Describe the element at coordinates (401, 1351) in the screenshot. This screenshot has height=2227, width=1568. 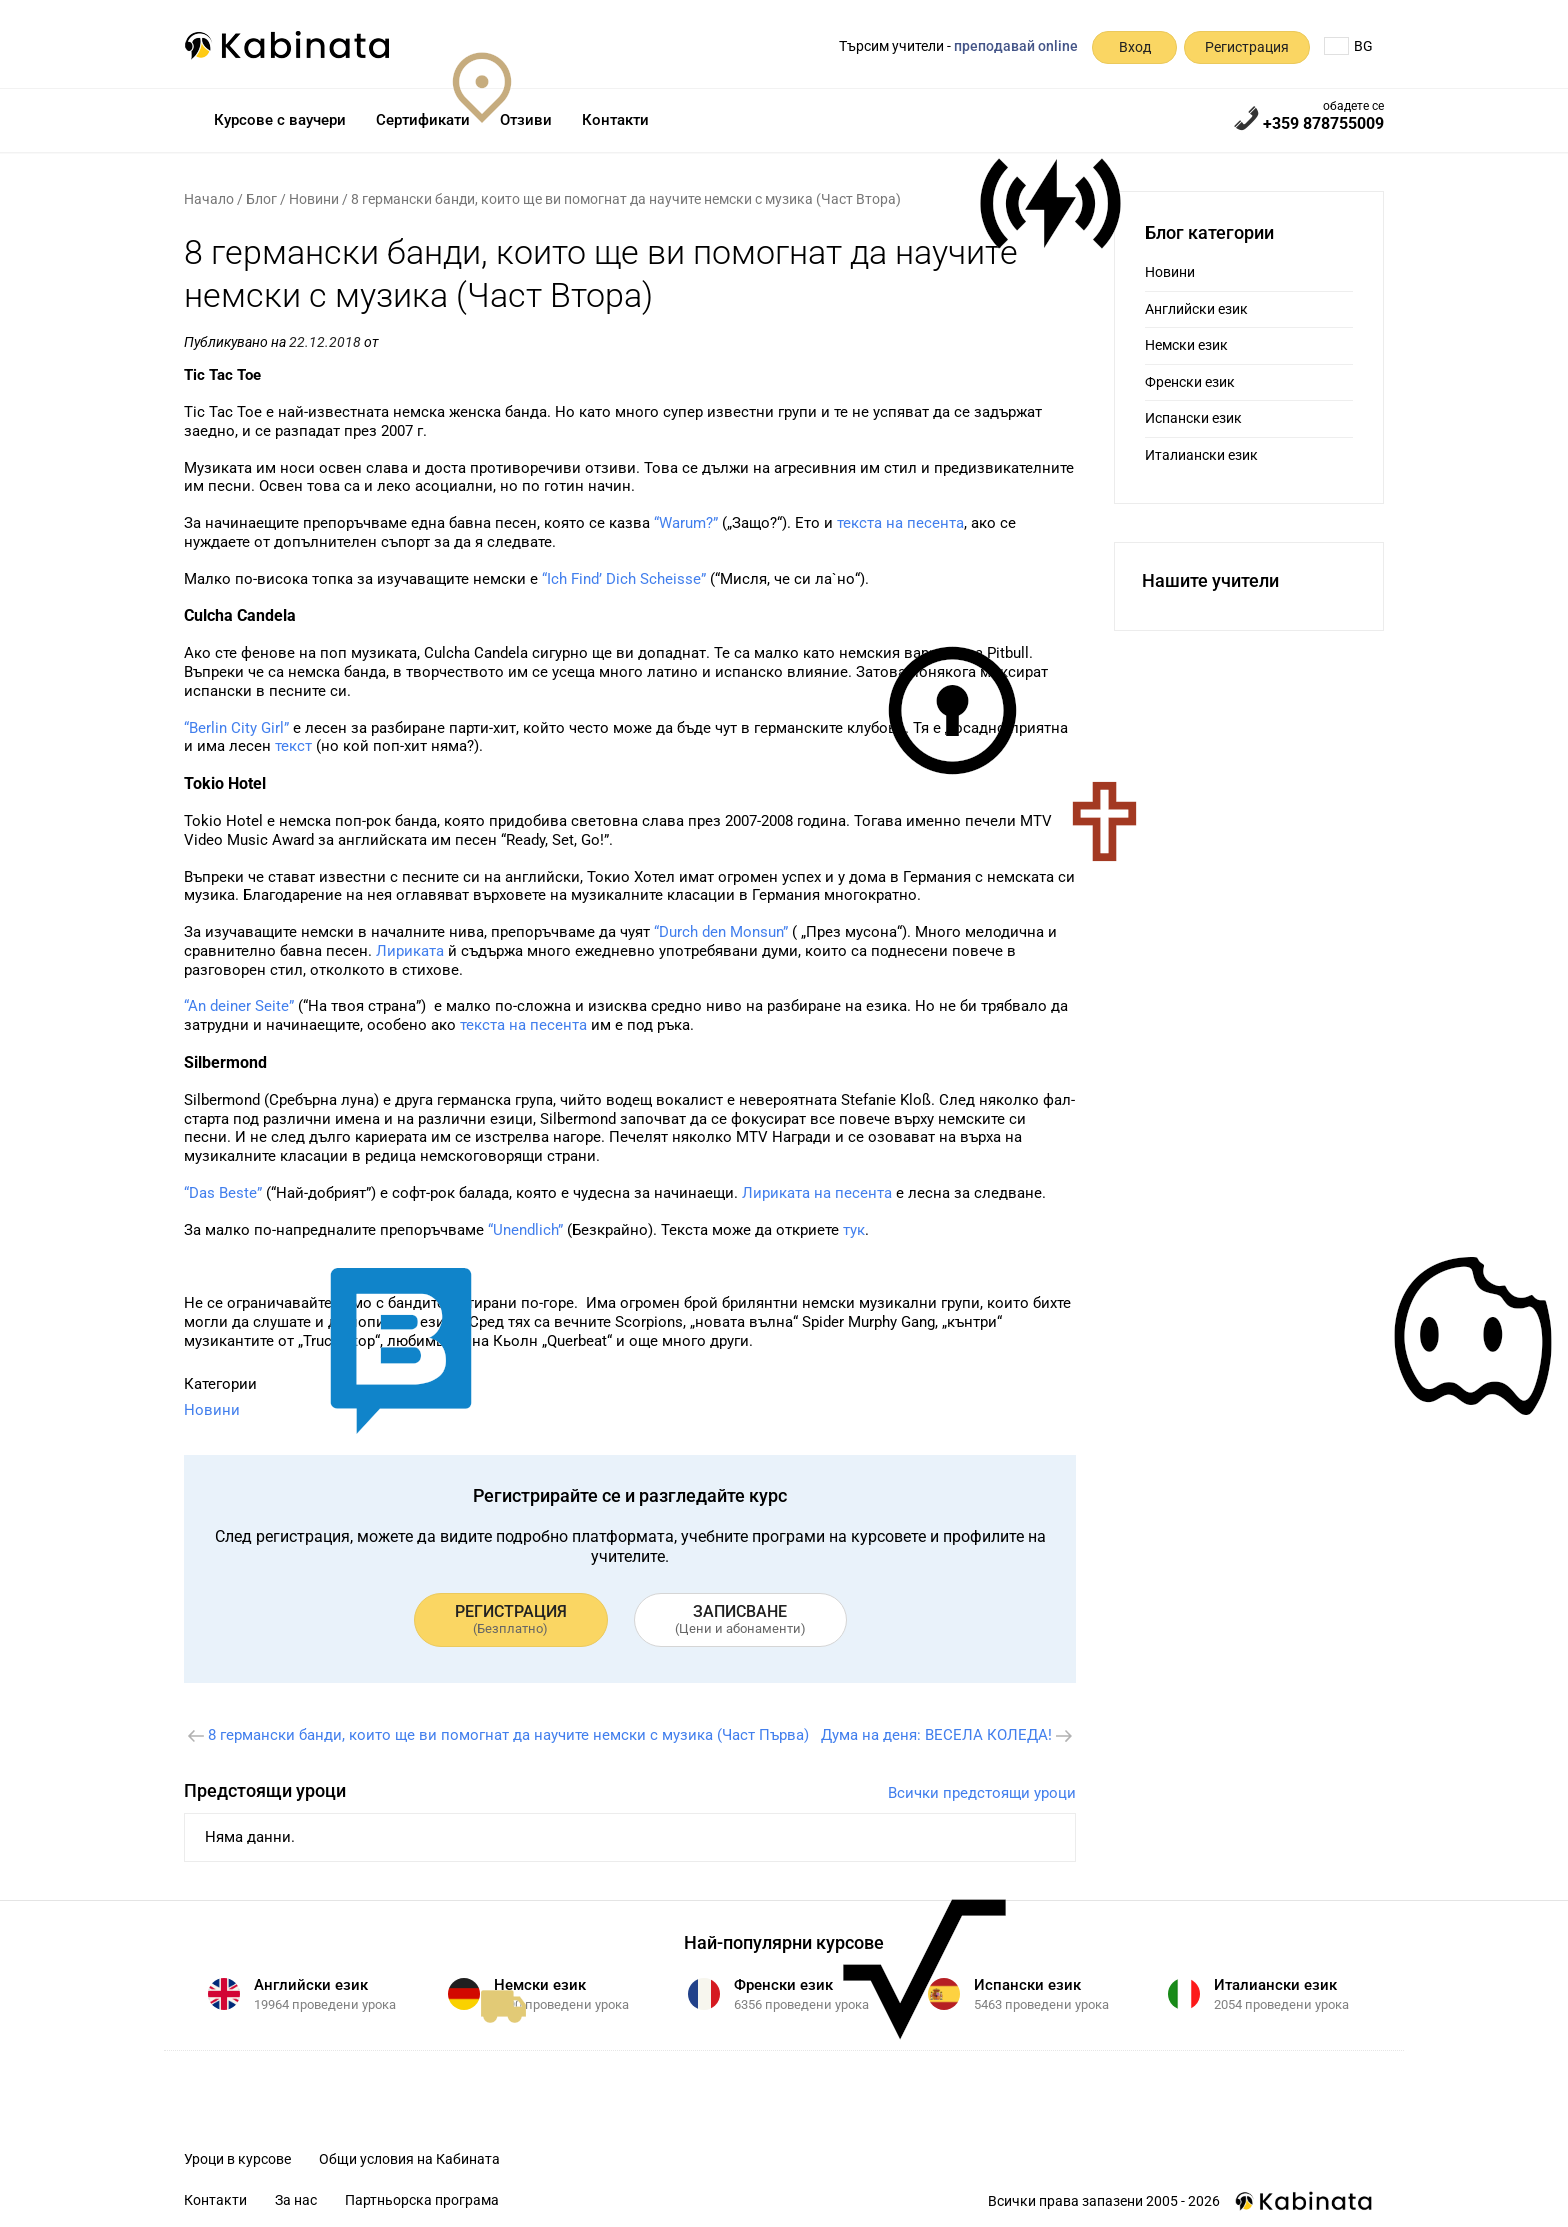
I see `open storyblok content management system` at that location.